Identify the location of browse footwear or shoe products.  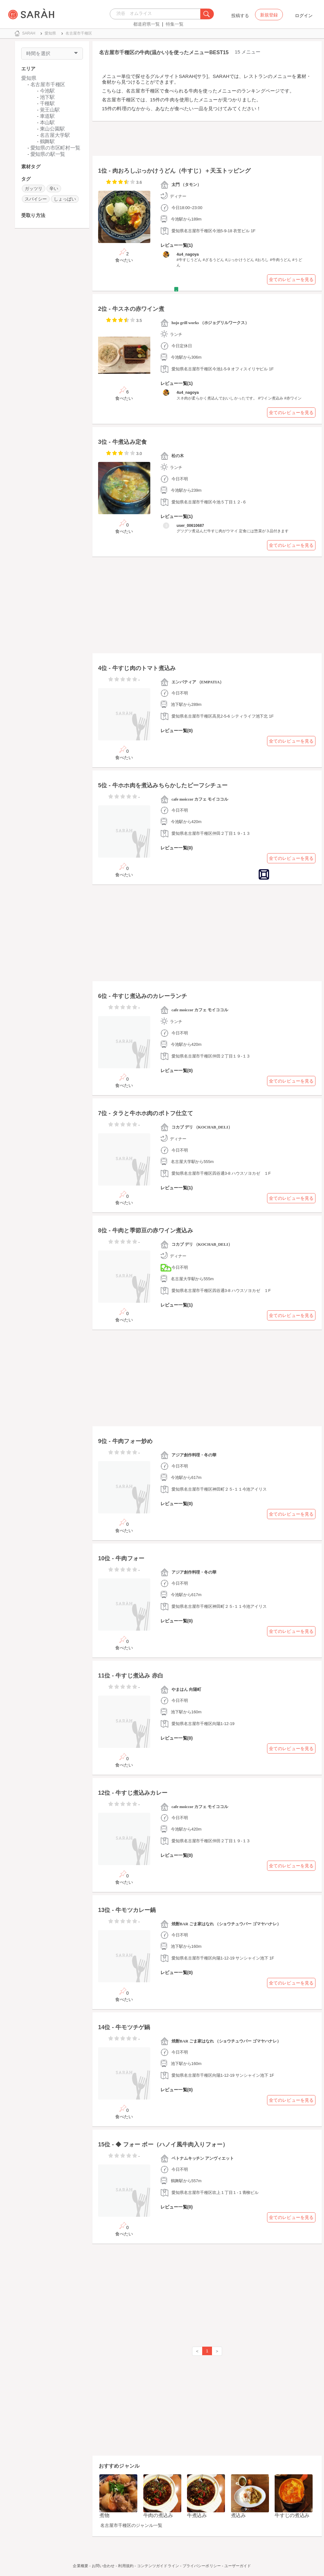
(166, 1268).